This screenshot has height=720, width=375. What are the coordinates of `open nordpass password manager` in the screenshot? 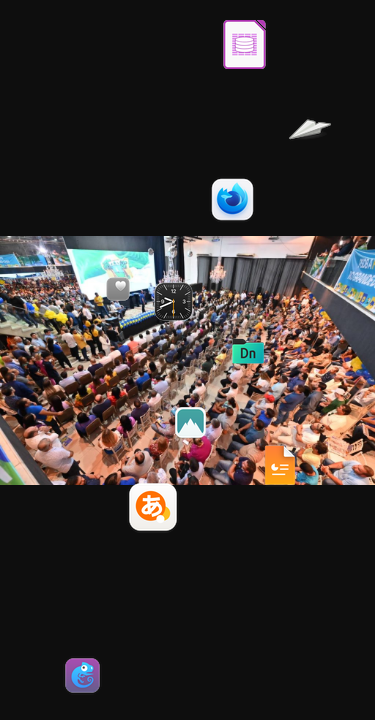 It's located at (190, 422).